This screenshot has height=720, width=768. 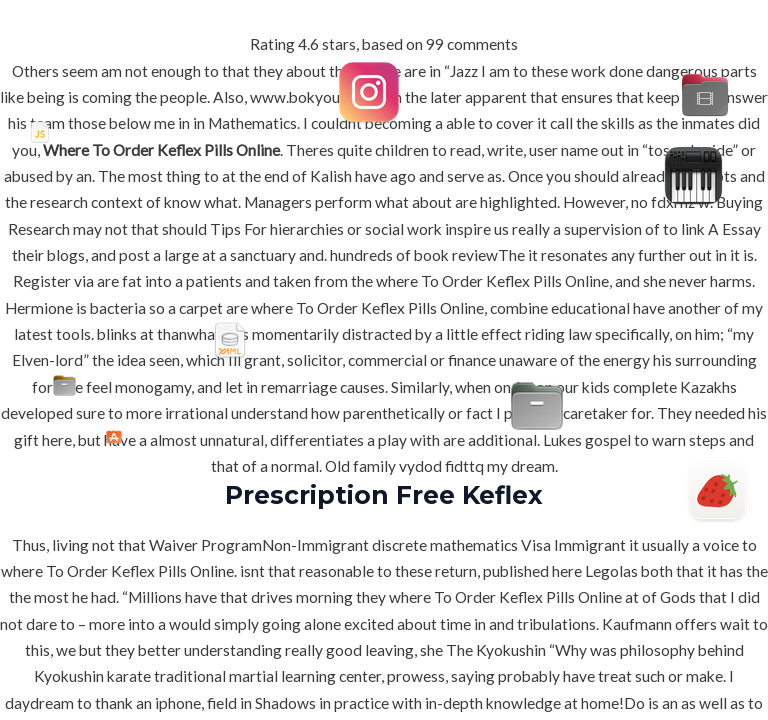 I want to click on open strawberry music player, so click(x=717, y=490).